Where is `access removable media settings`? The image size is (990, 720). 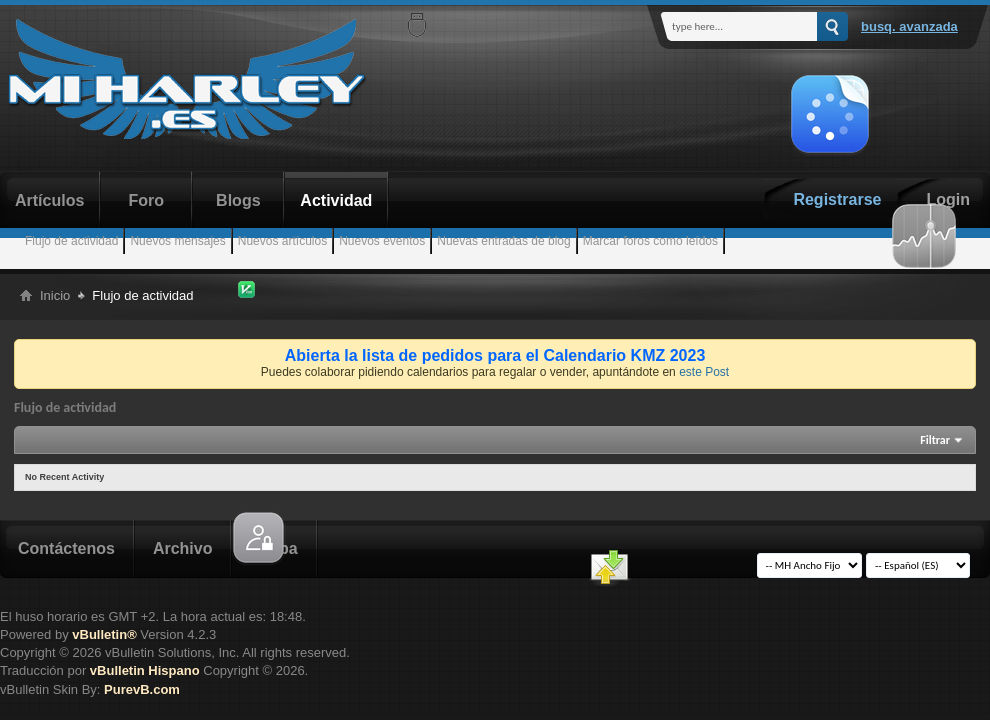 access removable media settings is located at coordinates (417, 25).